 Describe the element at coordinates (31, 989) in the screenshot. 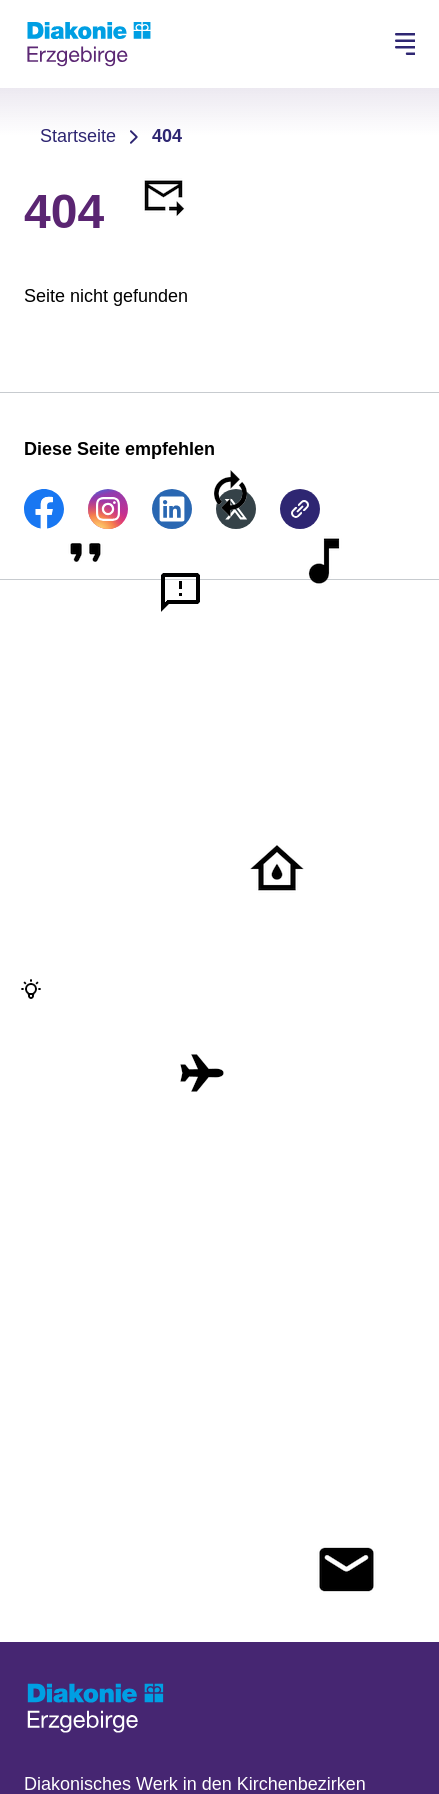

I see `view tips or suggestions` at that location.